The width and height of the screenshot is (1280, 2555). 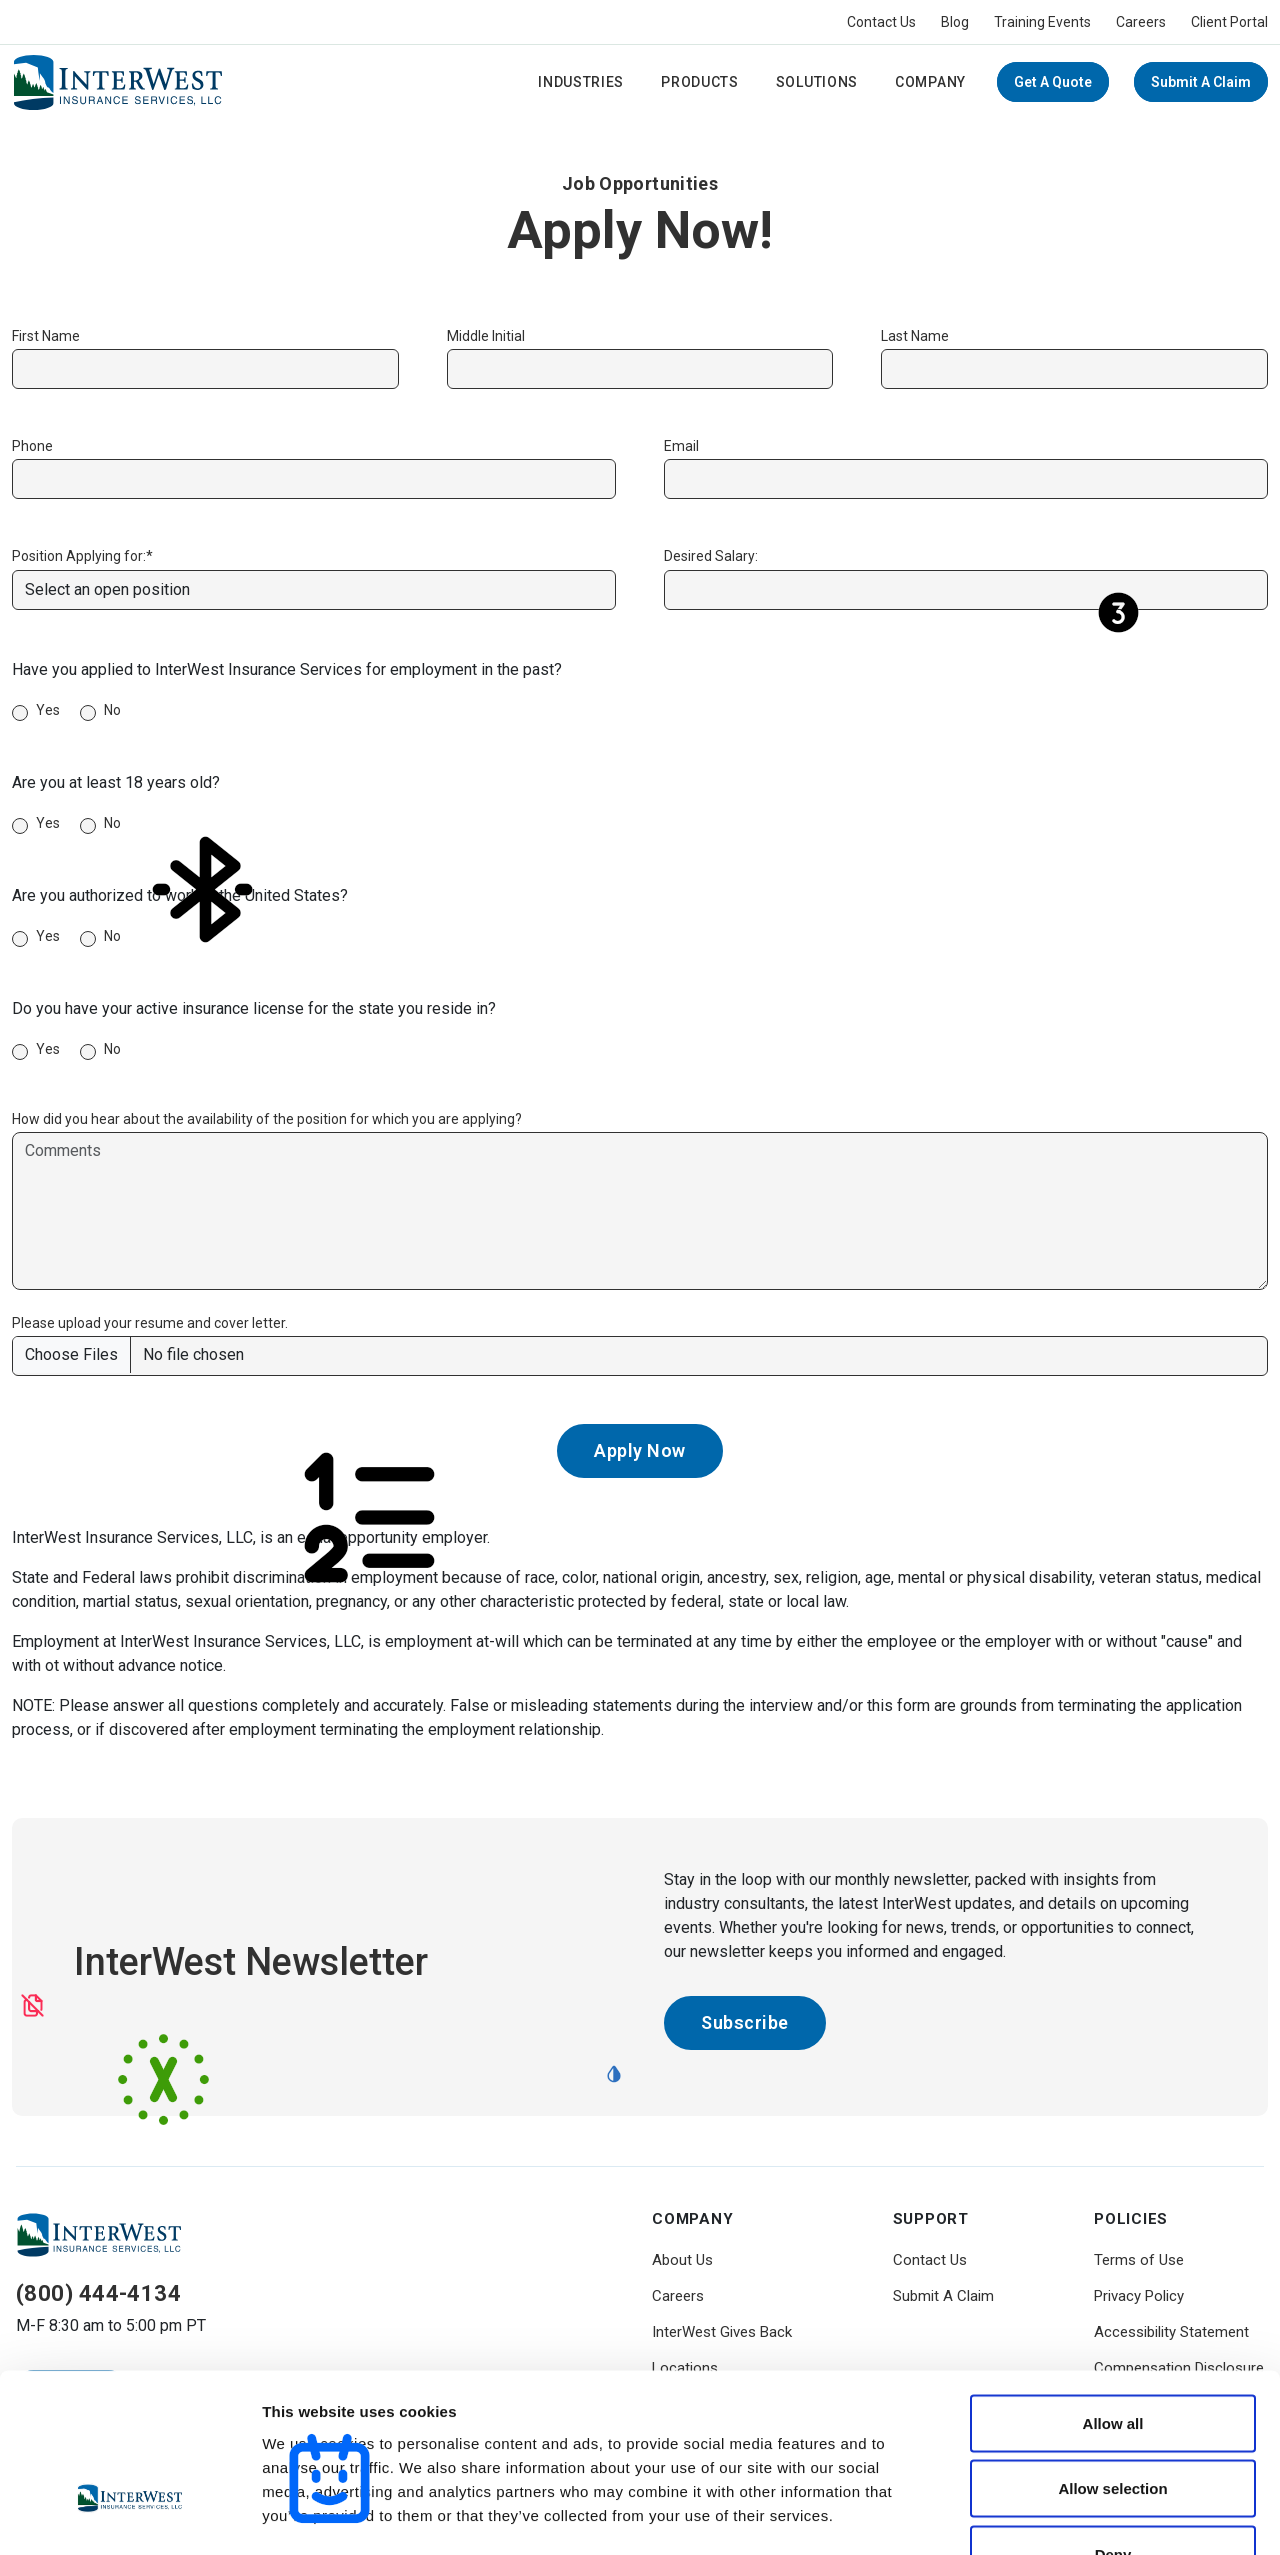 What do you see at coordinates (614, 2074) in the screenshot?
I see `adjust opacity or transparency level` at bounding box center [614, 2074].